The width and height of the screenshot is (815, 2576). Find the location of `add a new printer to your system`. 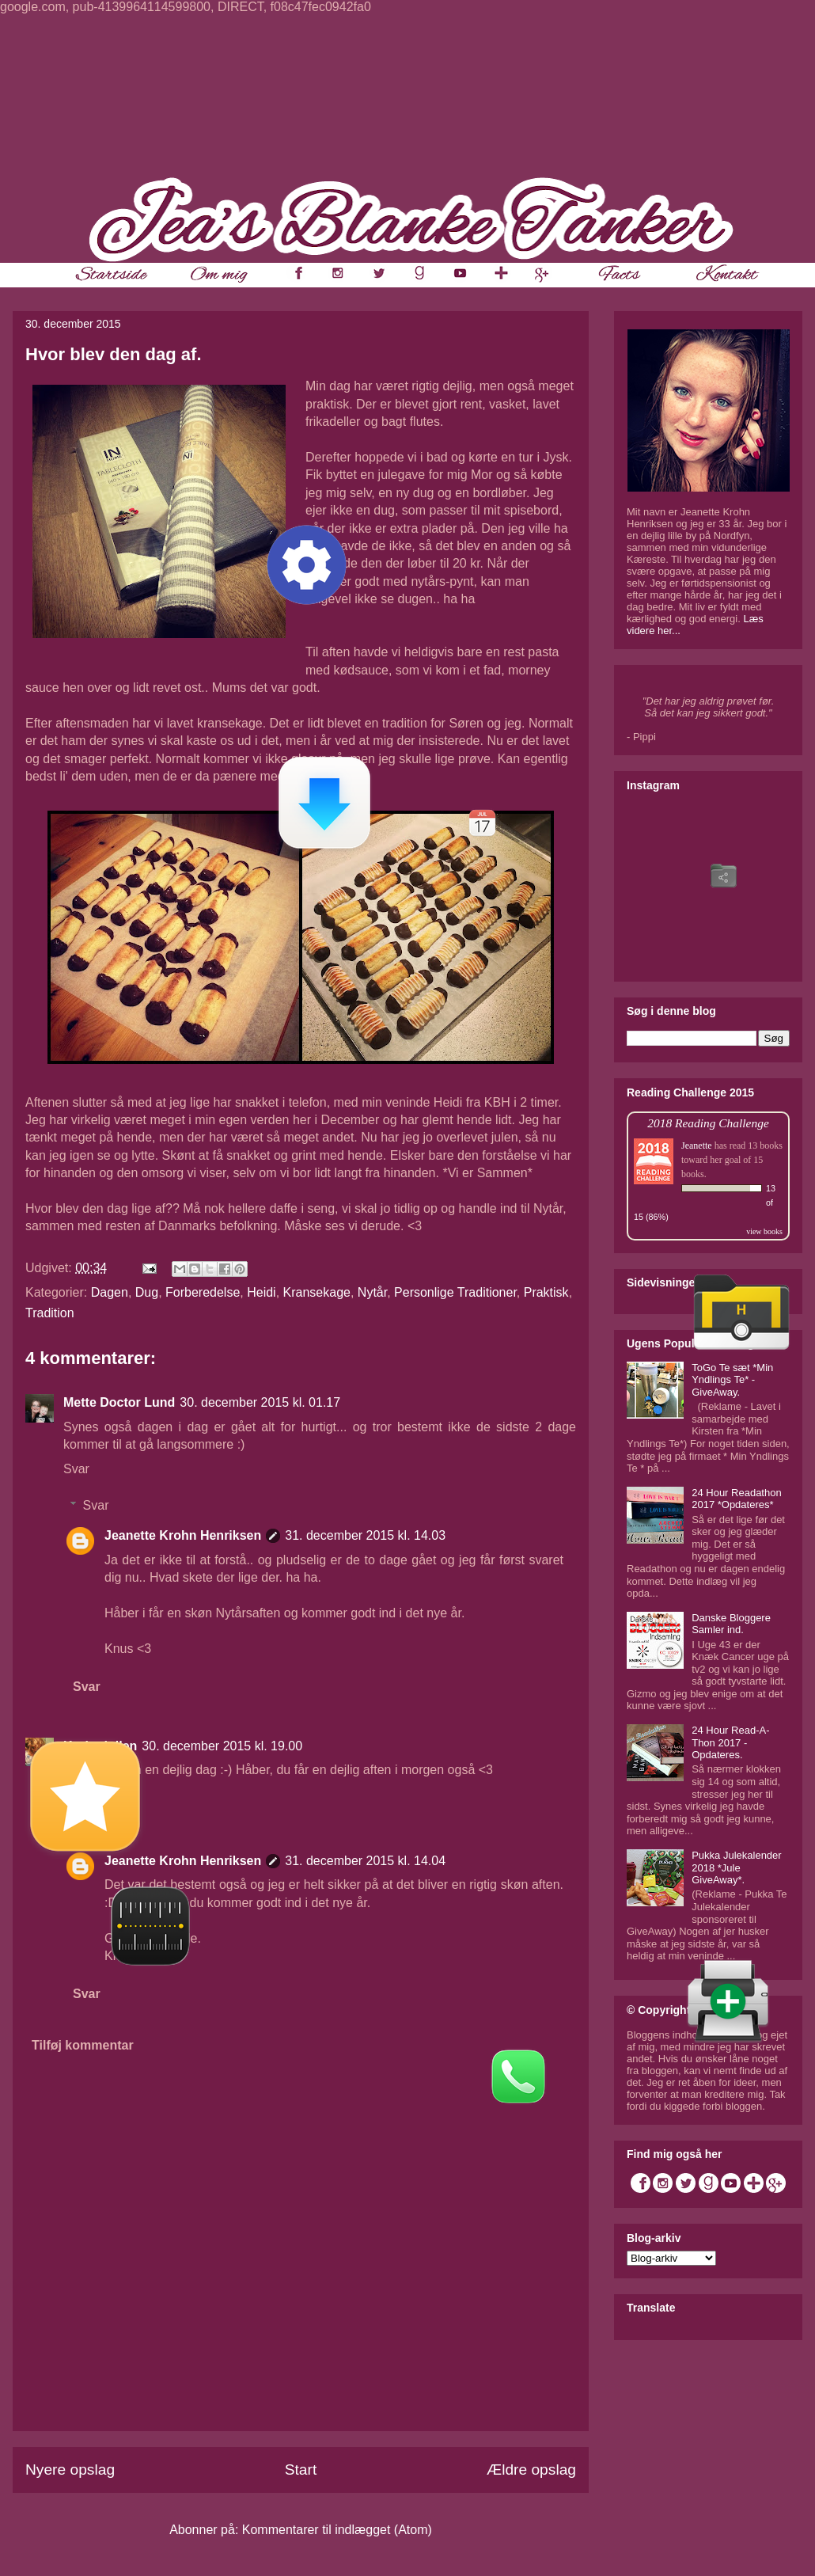

add a new printer to your system is located at coordinates (728, 2001).